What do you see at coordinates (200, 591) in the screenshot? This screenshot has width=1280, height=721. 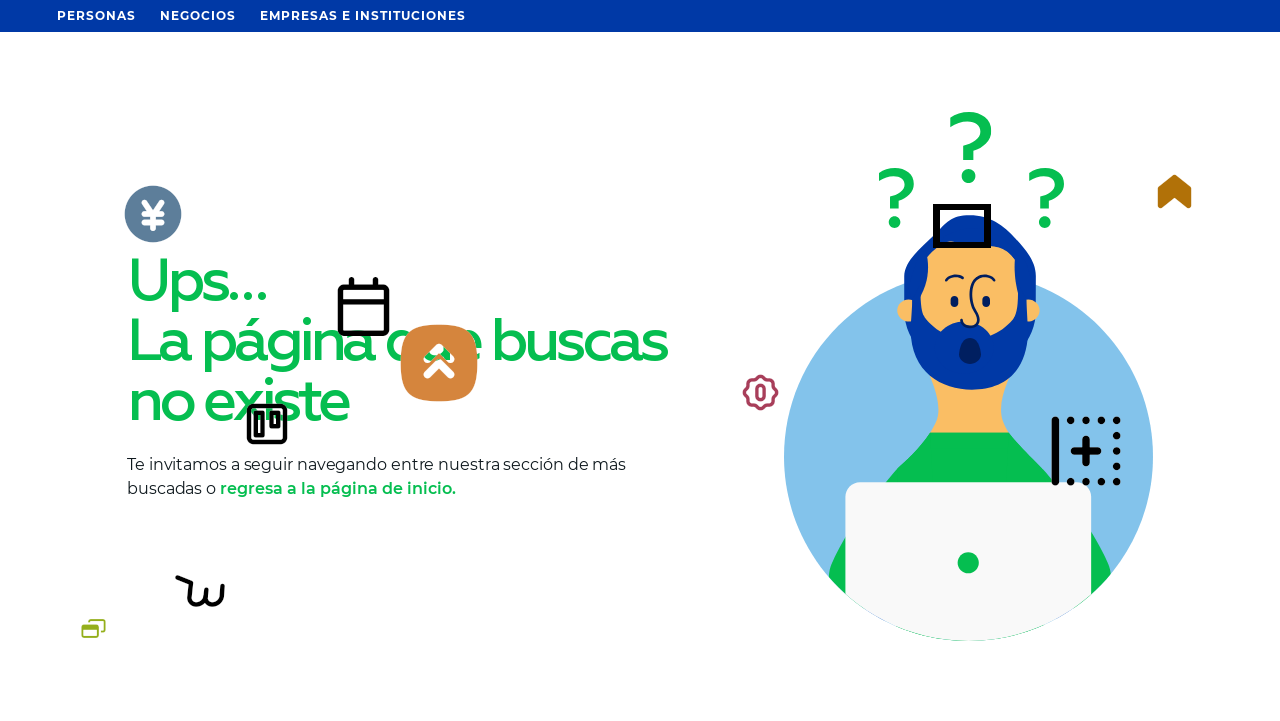 I see `open the Wish shopping app` at bounding box center [200, 591].